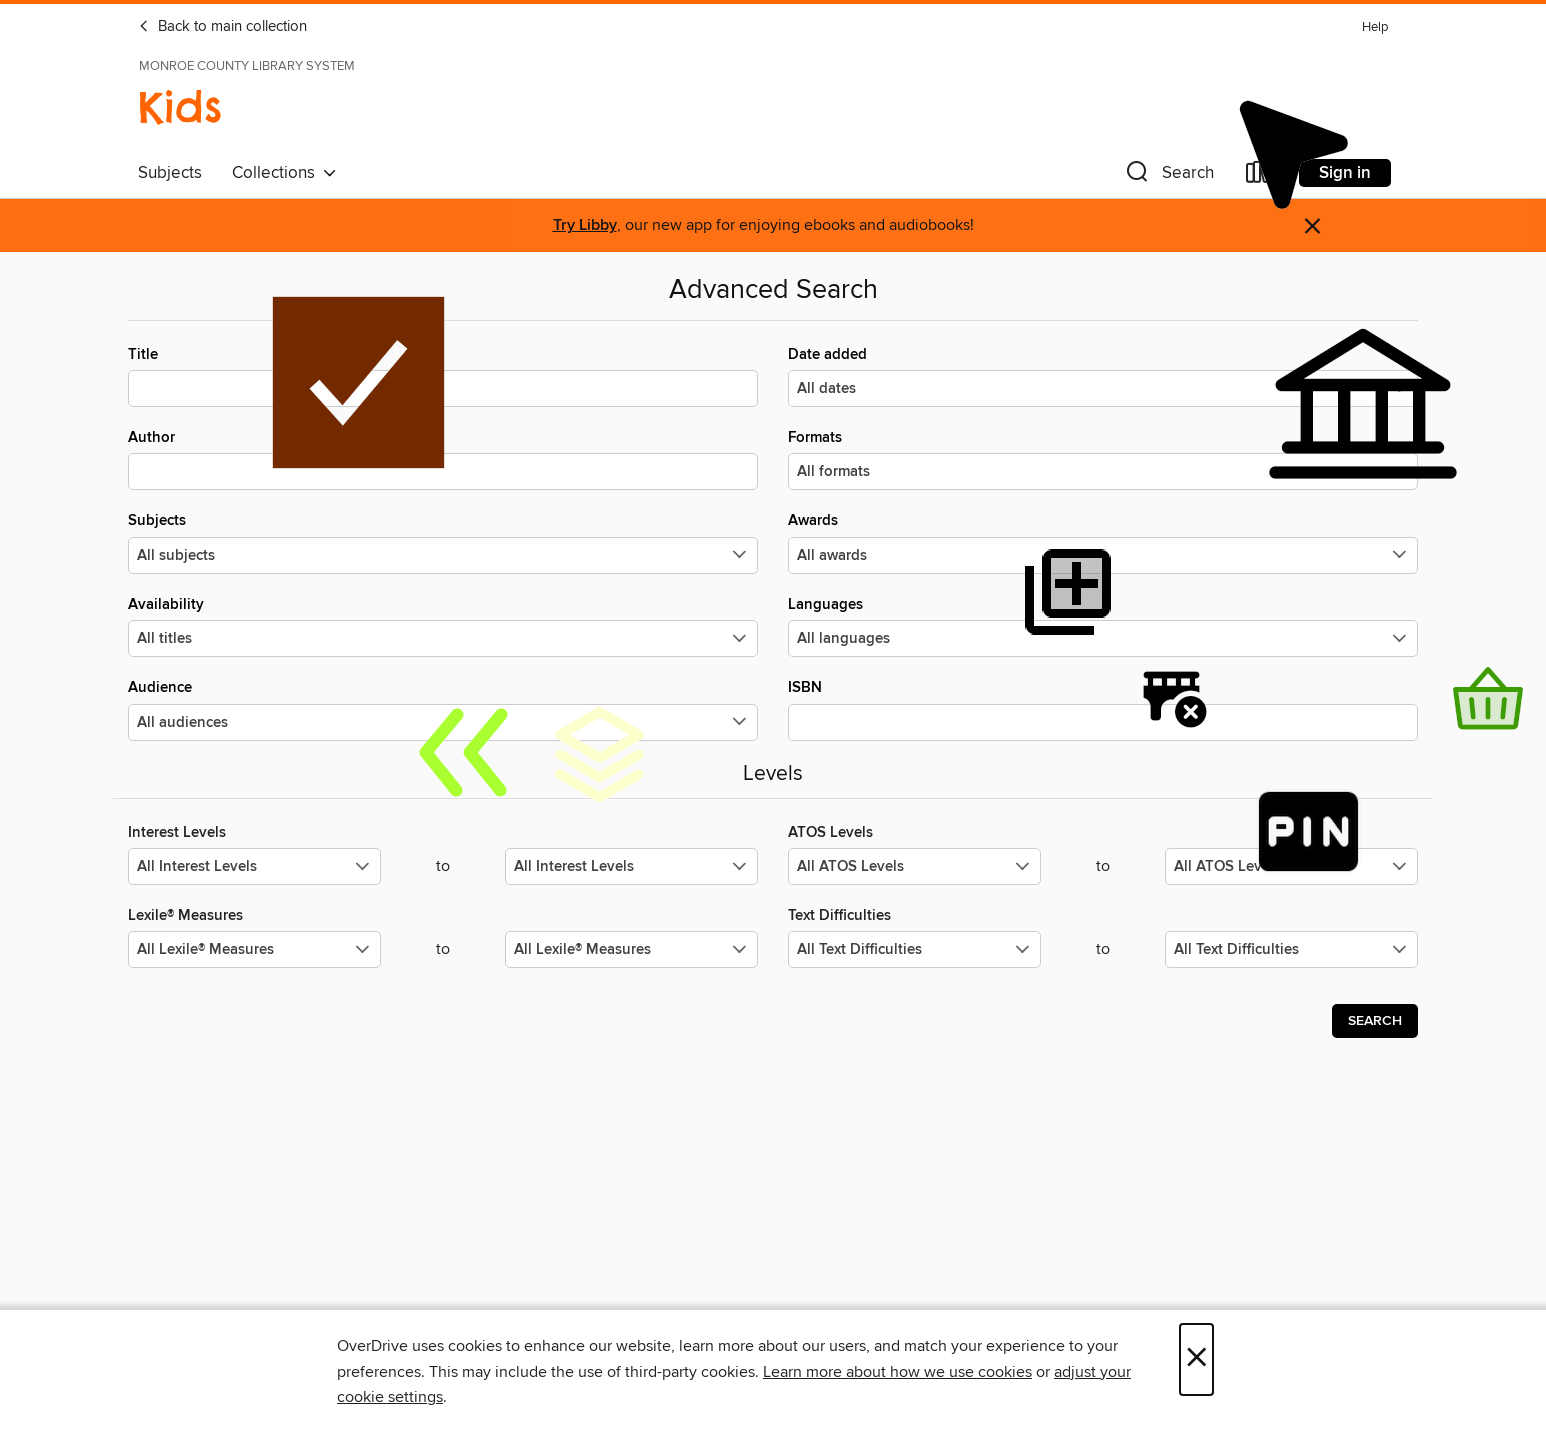  What do you see at coordinates (358, 382) in the screenshot?
I see `indicates a selected or completed item` at bounding box center [358, 382].